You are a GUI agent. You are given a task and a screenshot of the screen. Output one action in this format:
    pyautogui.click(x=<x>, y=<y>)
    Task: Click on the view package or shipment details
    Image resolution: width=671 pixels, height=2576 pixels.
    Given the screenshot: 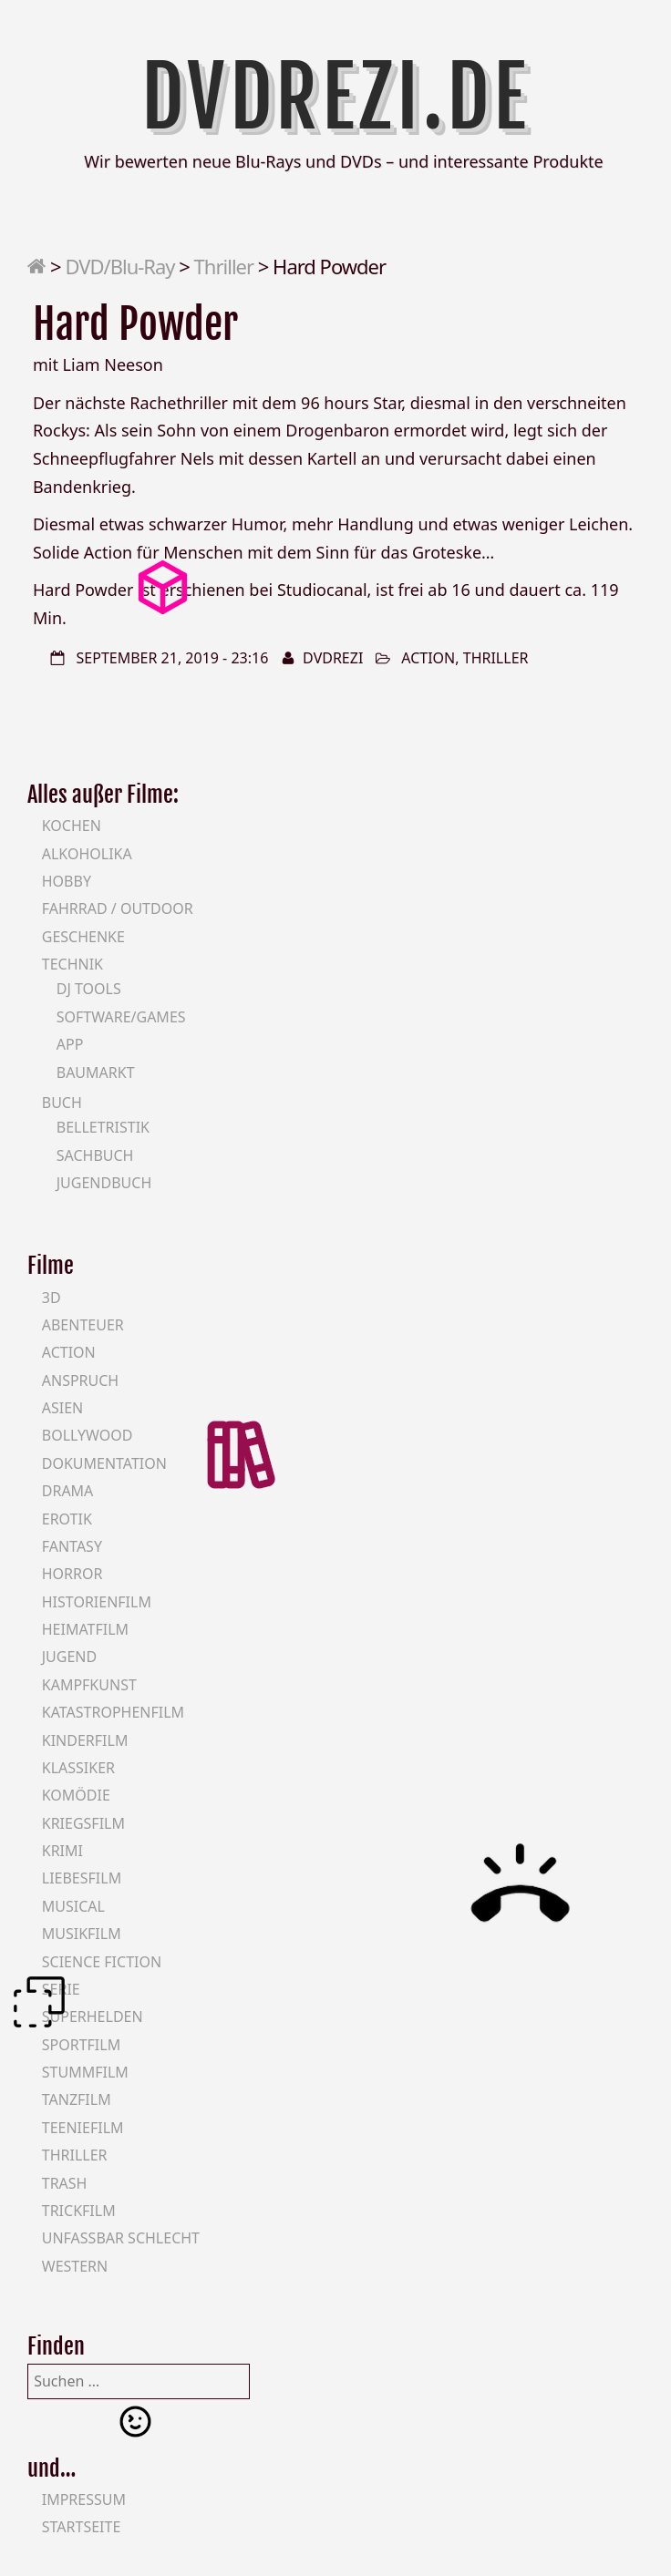 What is the action you would take?
    pyautogui.click(x=162, y=587)
    